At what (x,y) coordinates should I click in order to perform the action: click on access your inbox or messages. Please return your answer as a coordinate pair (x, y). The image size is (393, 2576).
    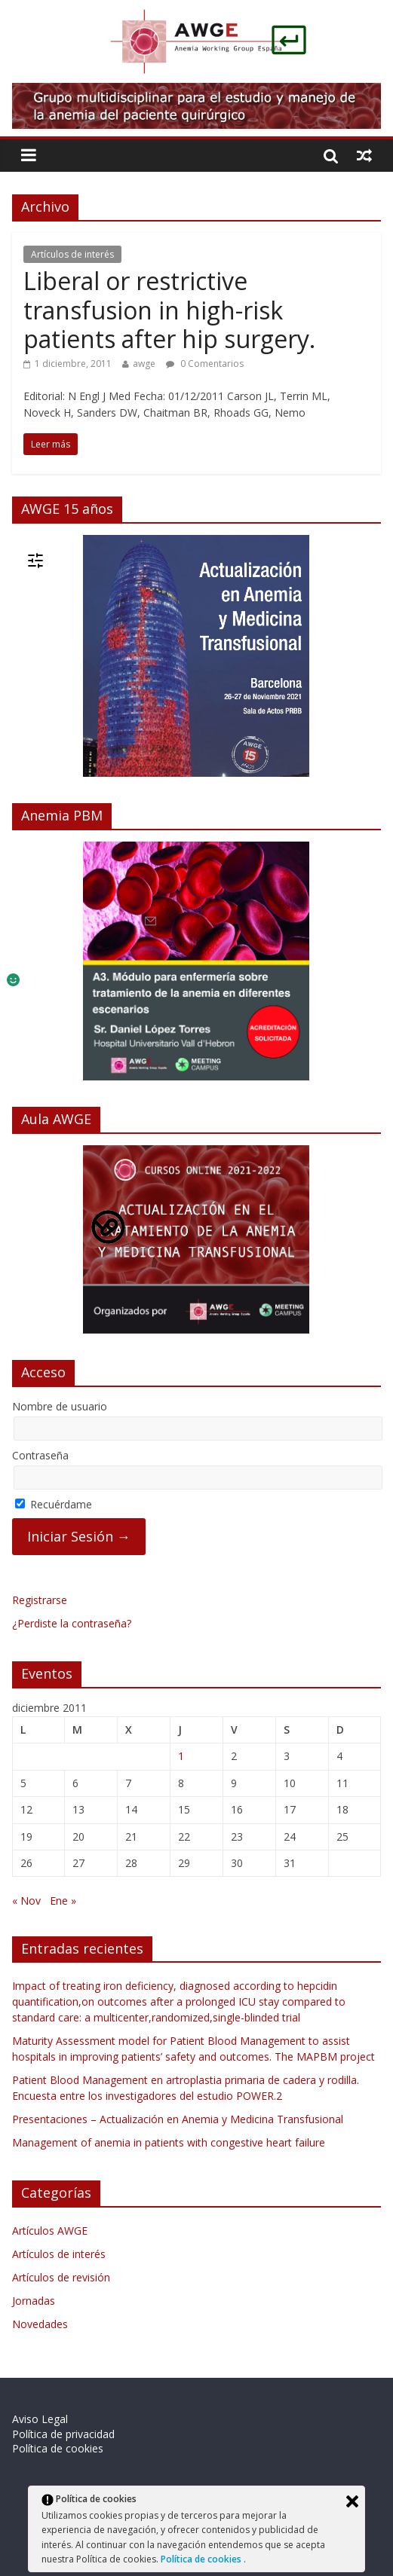
    Looking at the image, I should click on (150, 921).